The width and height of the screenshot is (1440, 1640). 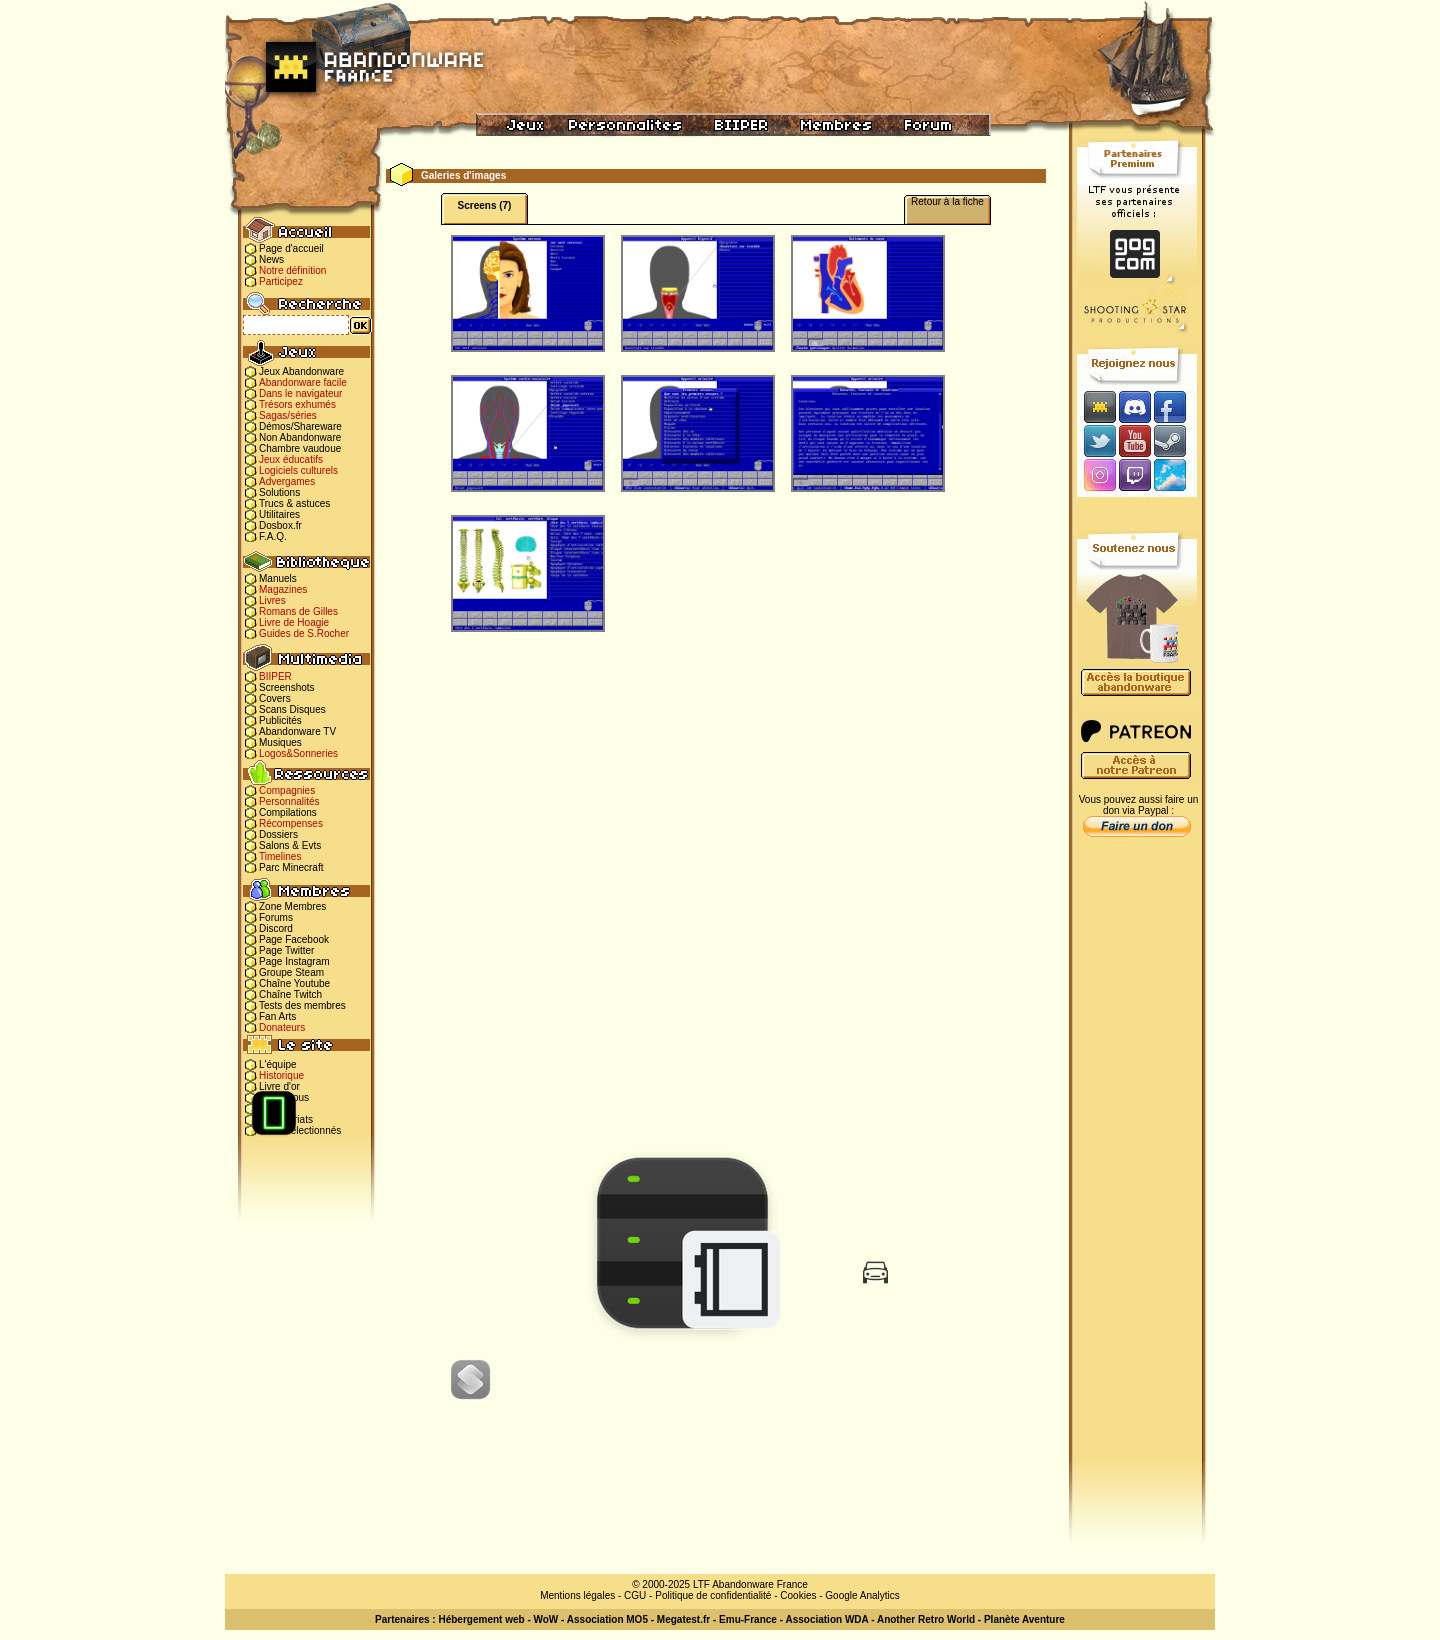 What do you see at coordinates (470, 1379) in the screenshot?
I see `open the shortcuts app` at bounding box center [470, 1379].